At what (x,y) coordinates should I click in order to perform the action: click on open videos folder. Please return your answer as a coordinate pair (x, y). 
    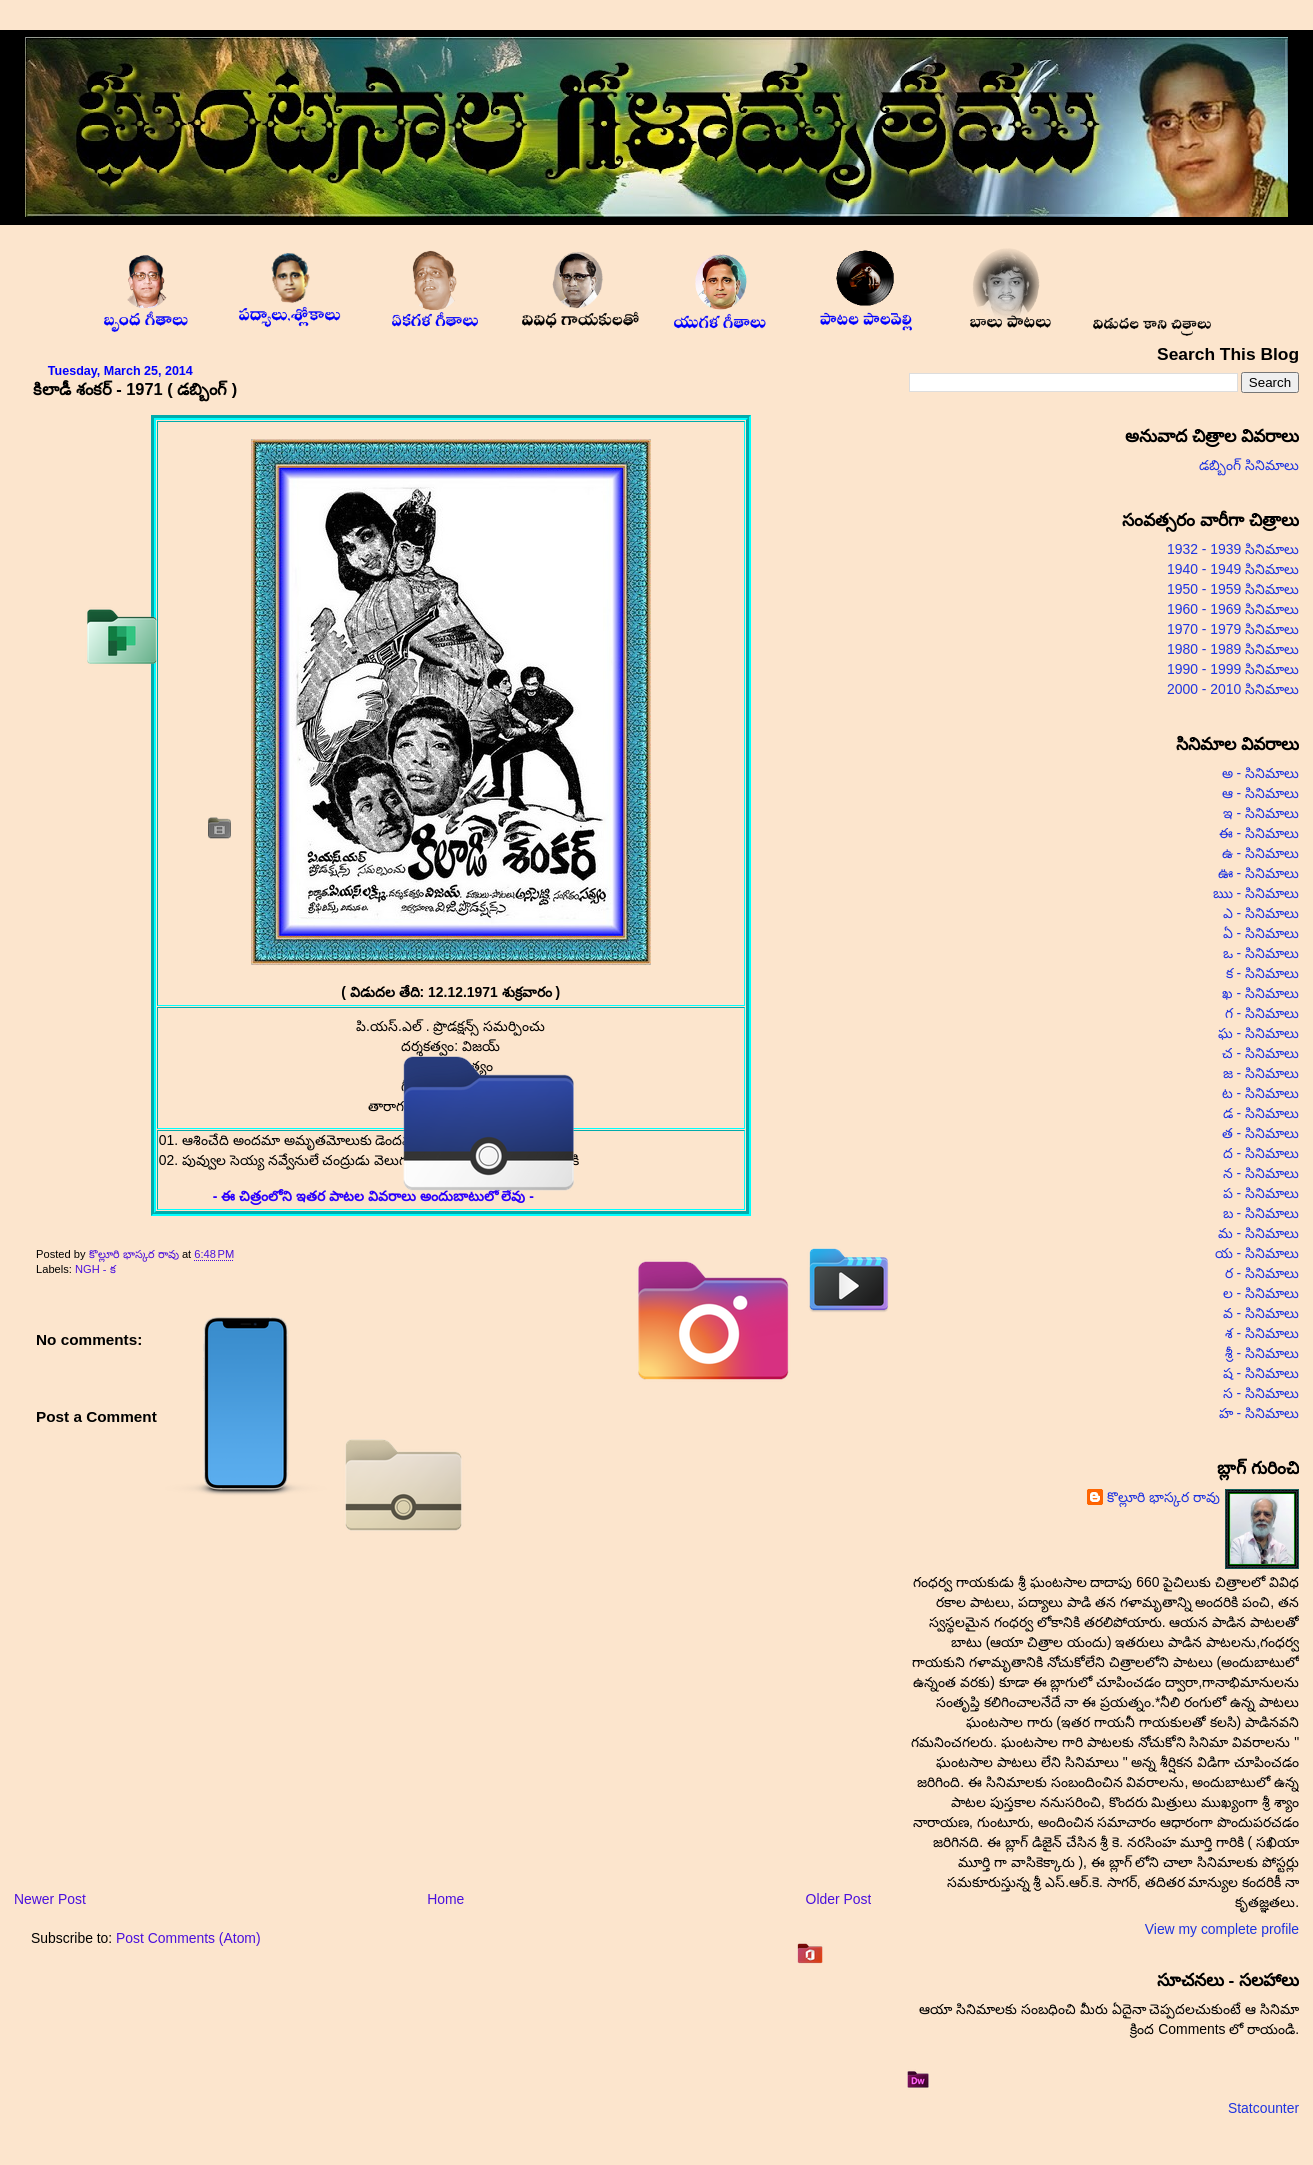
    Looking at the image, I should click on (219, 827).